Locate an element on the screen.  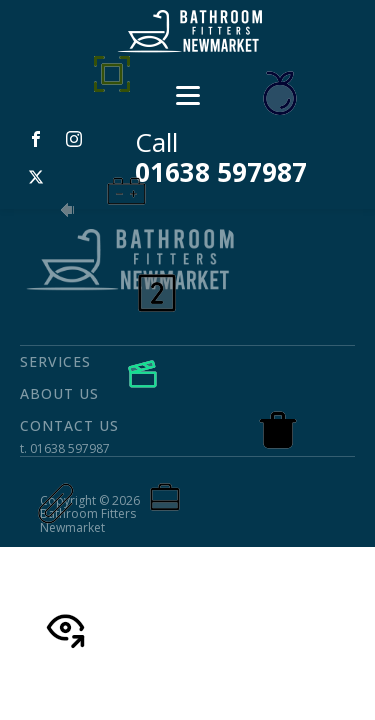
indicates fruit or produce category is located at coordinates (280, 94).